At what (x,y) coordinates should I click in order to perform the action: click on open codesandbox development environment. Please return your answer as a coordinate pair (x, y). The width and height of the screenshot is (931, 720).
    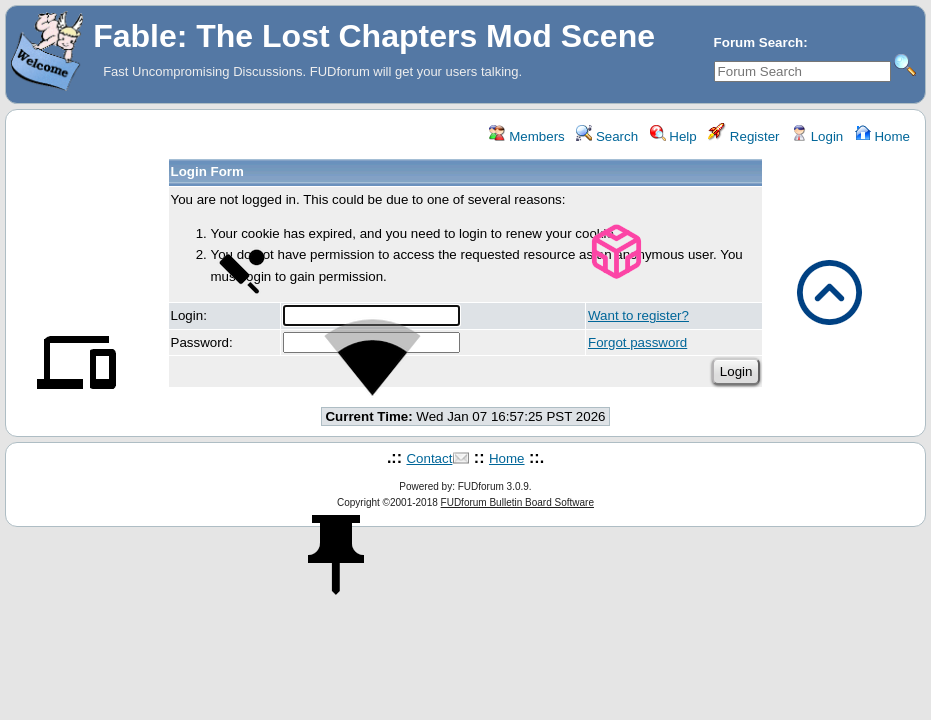
    Looking at the image, I should click on (616, 251).